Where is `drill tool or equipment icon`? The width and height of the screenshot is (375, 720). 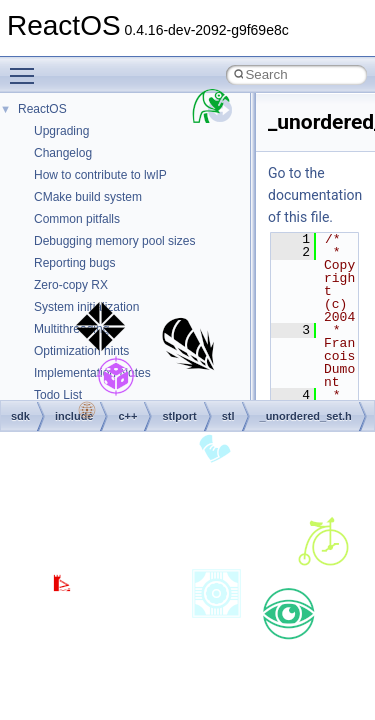
drill tool or equipment icon is located at coordinates (188, 344).